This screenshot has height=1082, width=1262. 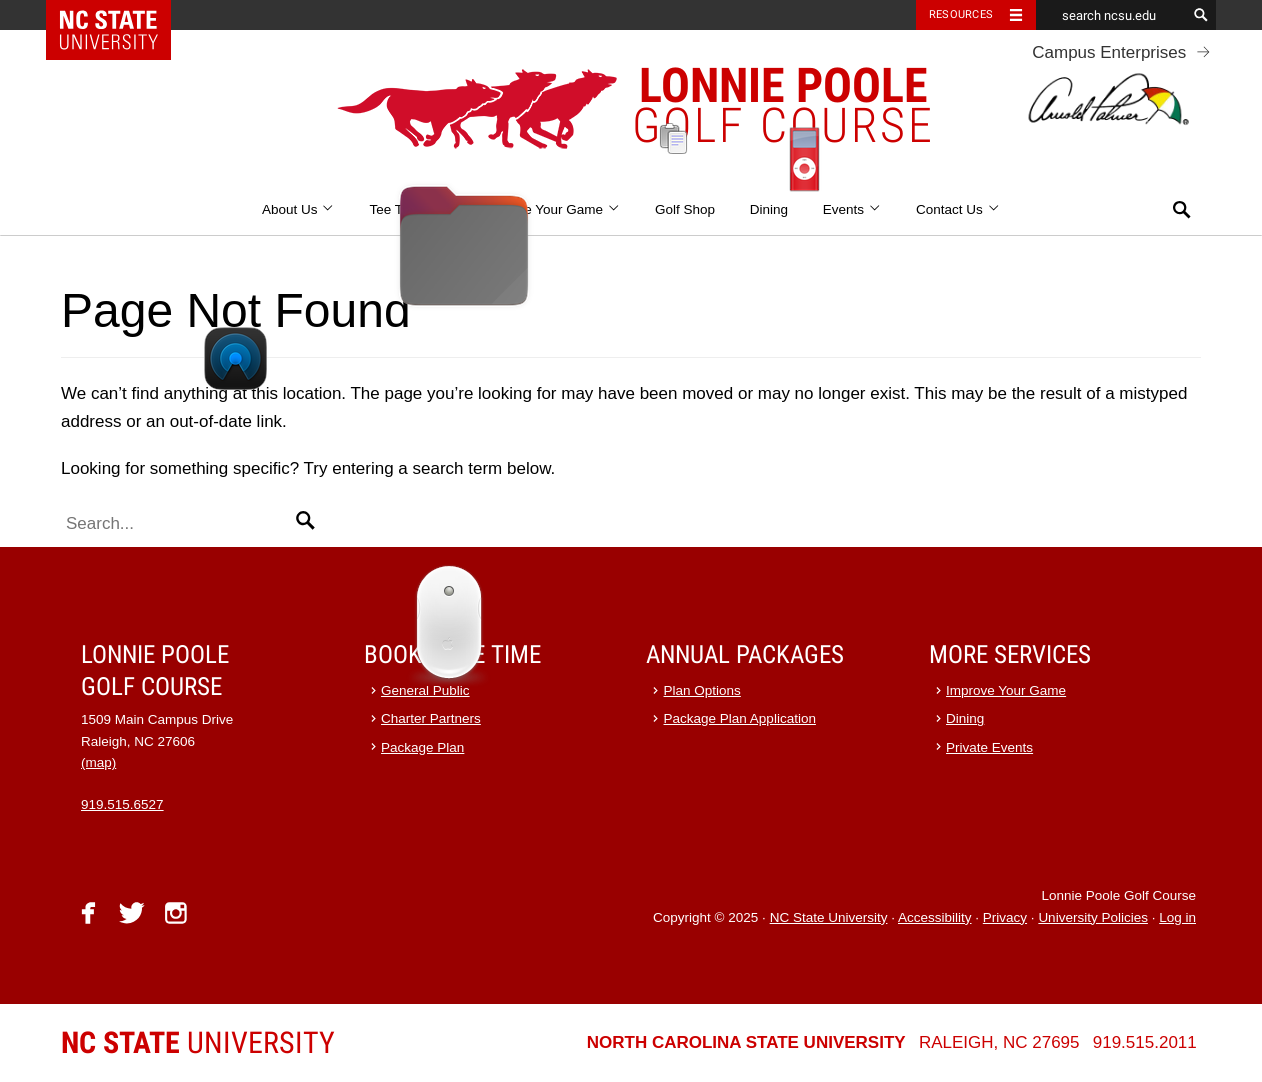 What do you see at coordinates (464, 246) in the screenshot?
I see `open file folder` at bounding box center [464, 246].